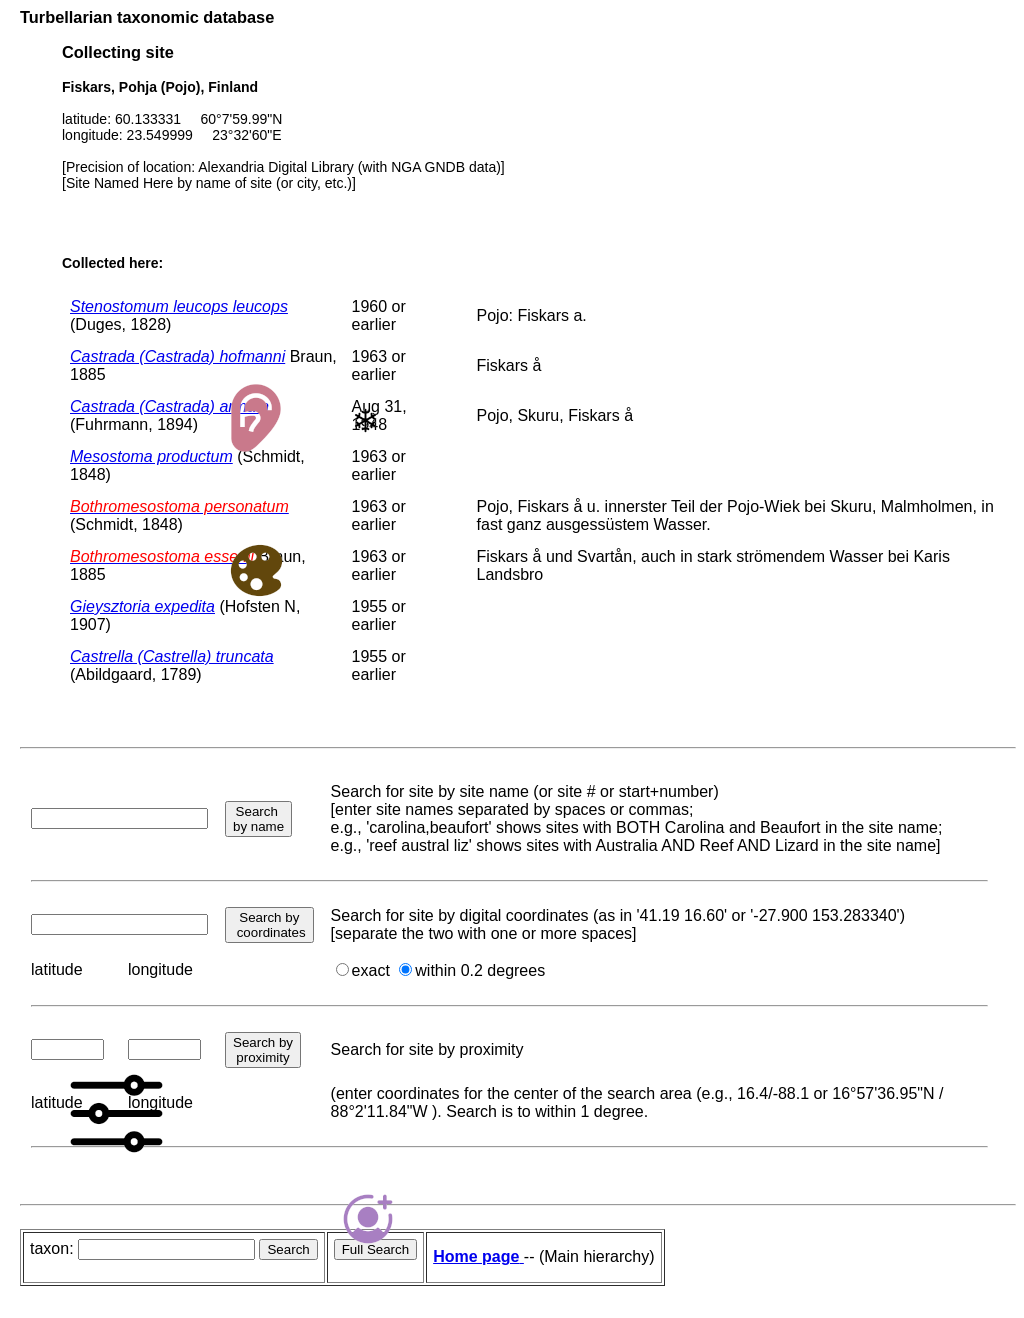  Describe the element at coordinates (116, 1113) in the screenshot. I see `access settings or preferences` at that location.